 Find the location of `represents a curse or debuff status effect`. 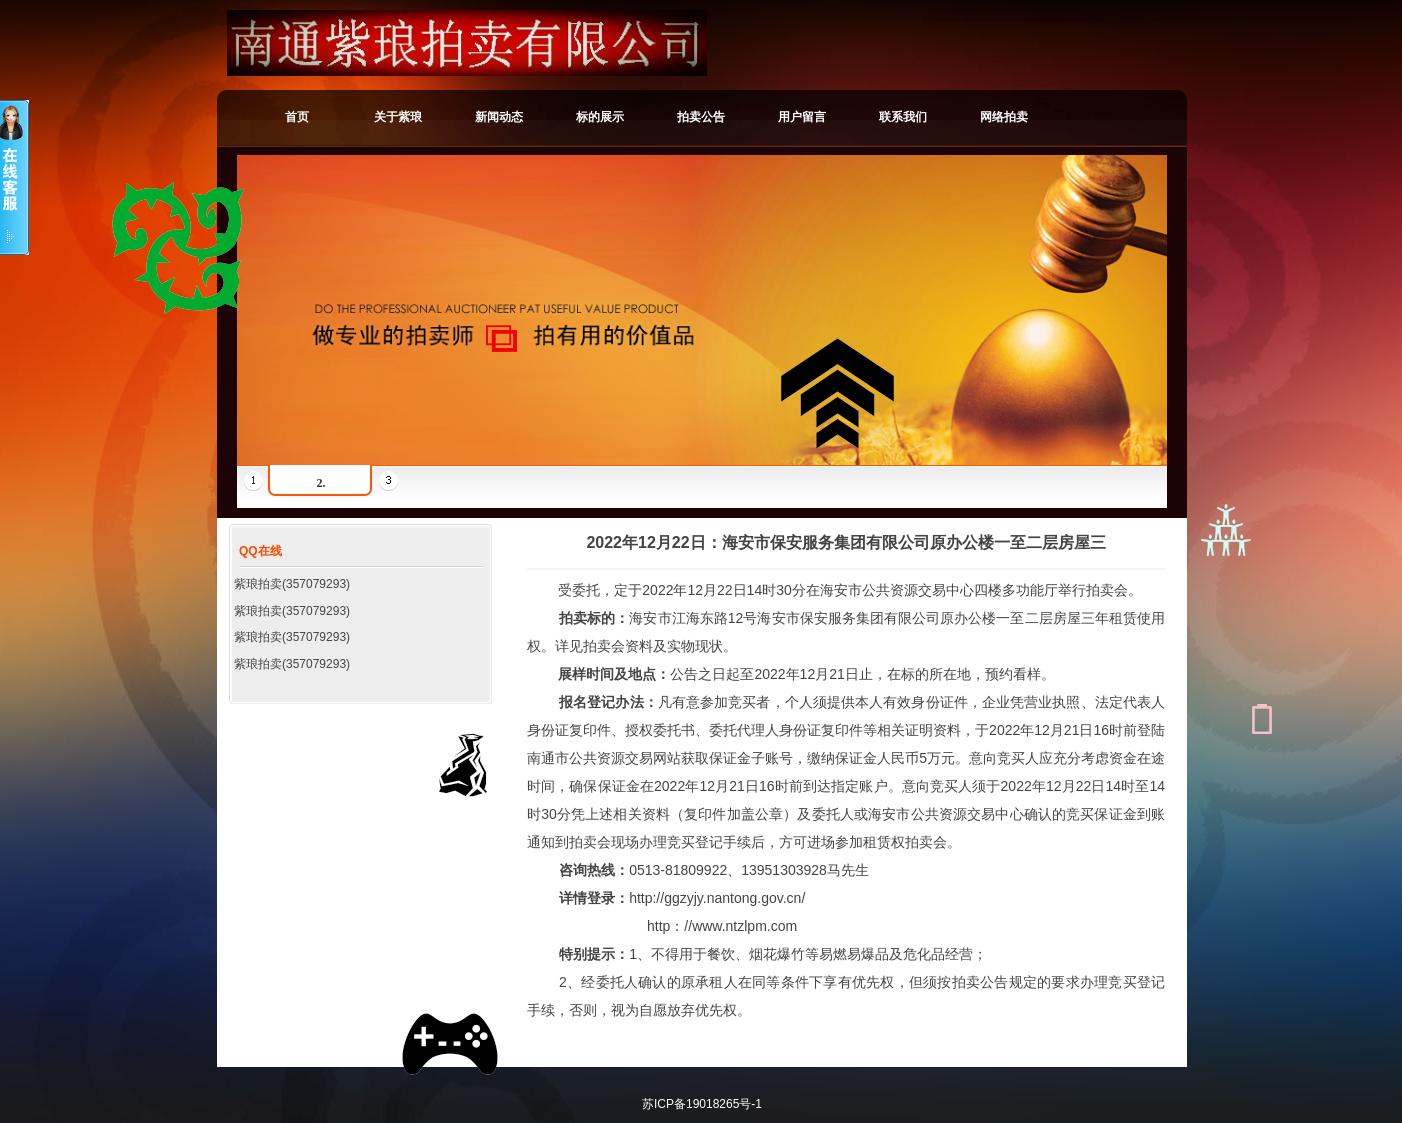

represents a curse or debuff status effect is located at coordinates (179, 249).